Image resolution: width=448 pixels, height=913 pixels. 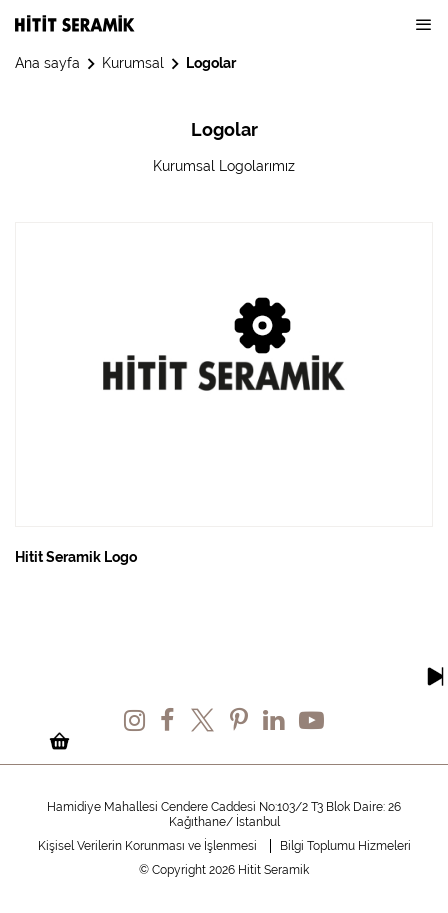 I want to click on view your shopping basket, so click(x=59, y=741).